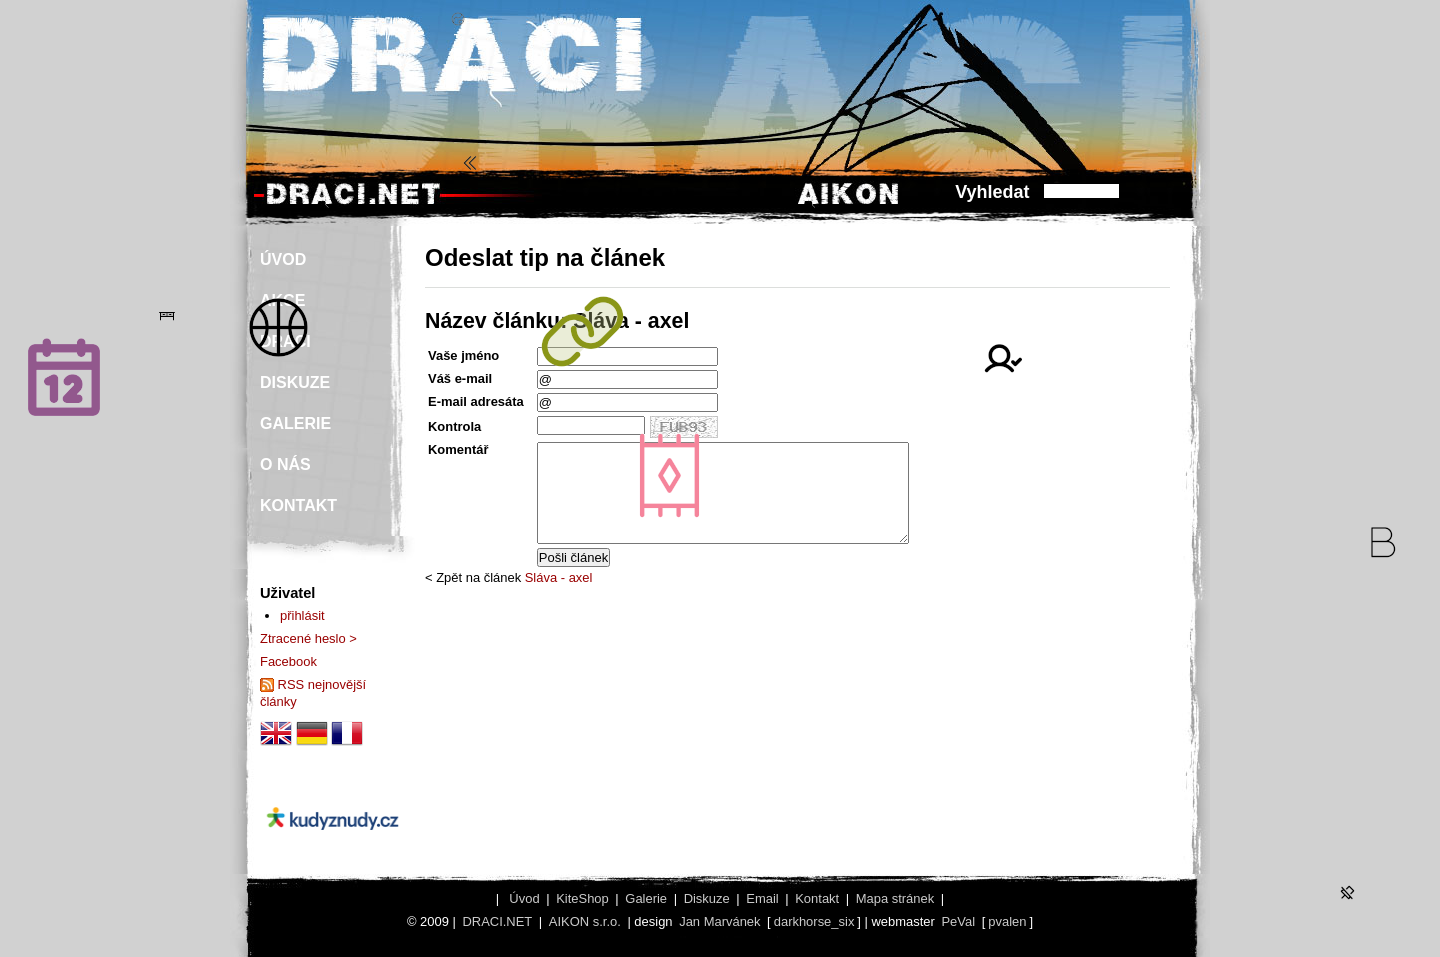 This screenshot has height=957, width=1440. What do you see at coordinates (167, 316) in the screenshot?
I see `access workspace or office settings` at bounding box center [167, 316].